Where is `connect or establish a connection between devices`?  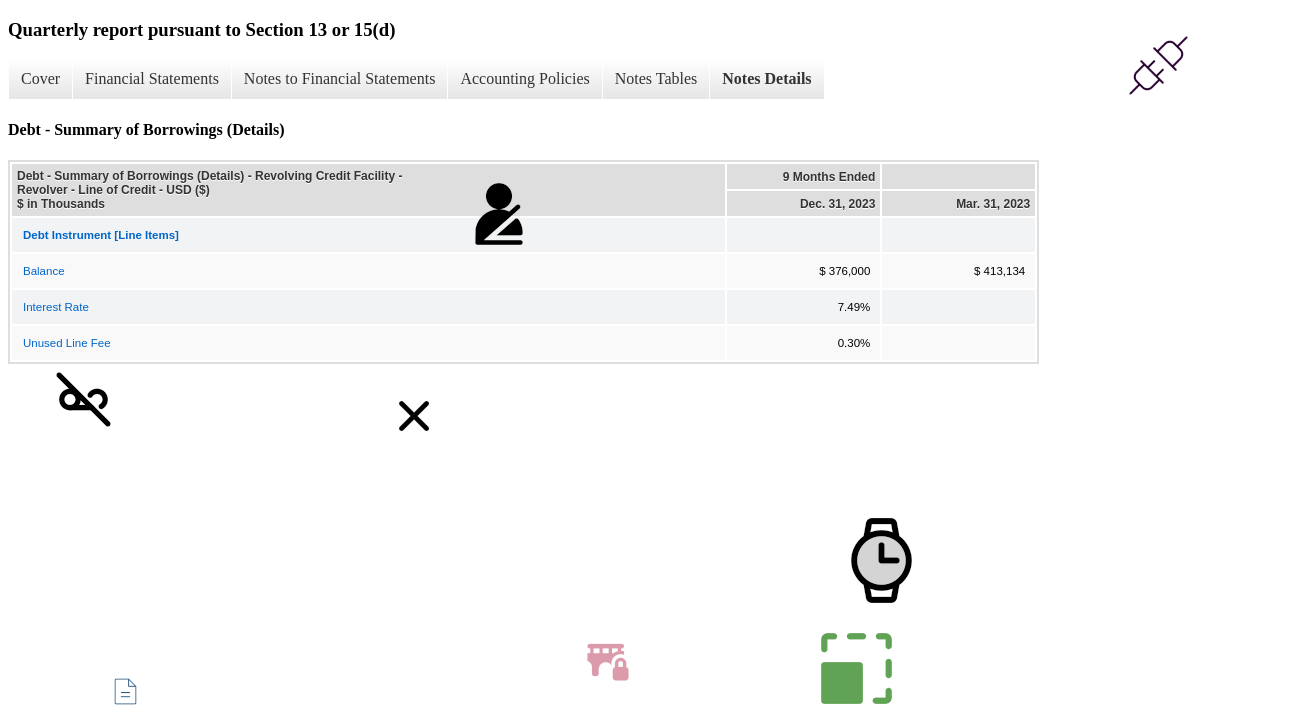
connect or establish a connection between devices is located at coordinates (1158, 65).